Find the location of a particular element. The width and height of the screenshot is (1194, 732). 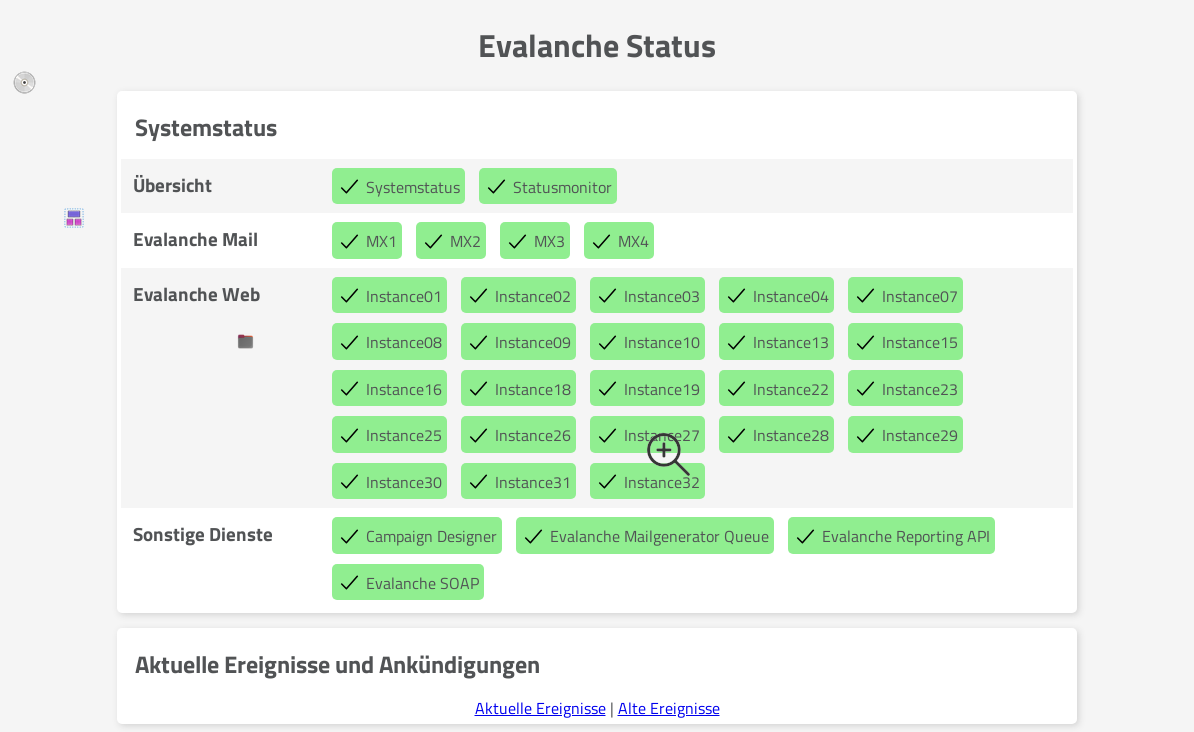

unmount or eject a CD/DVD disc is located at coordinates (24, 82).